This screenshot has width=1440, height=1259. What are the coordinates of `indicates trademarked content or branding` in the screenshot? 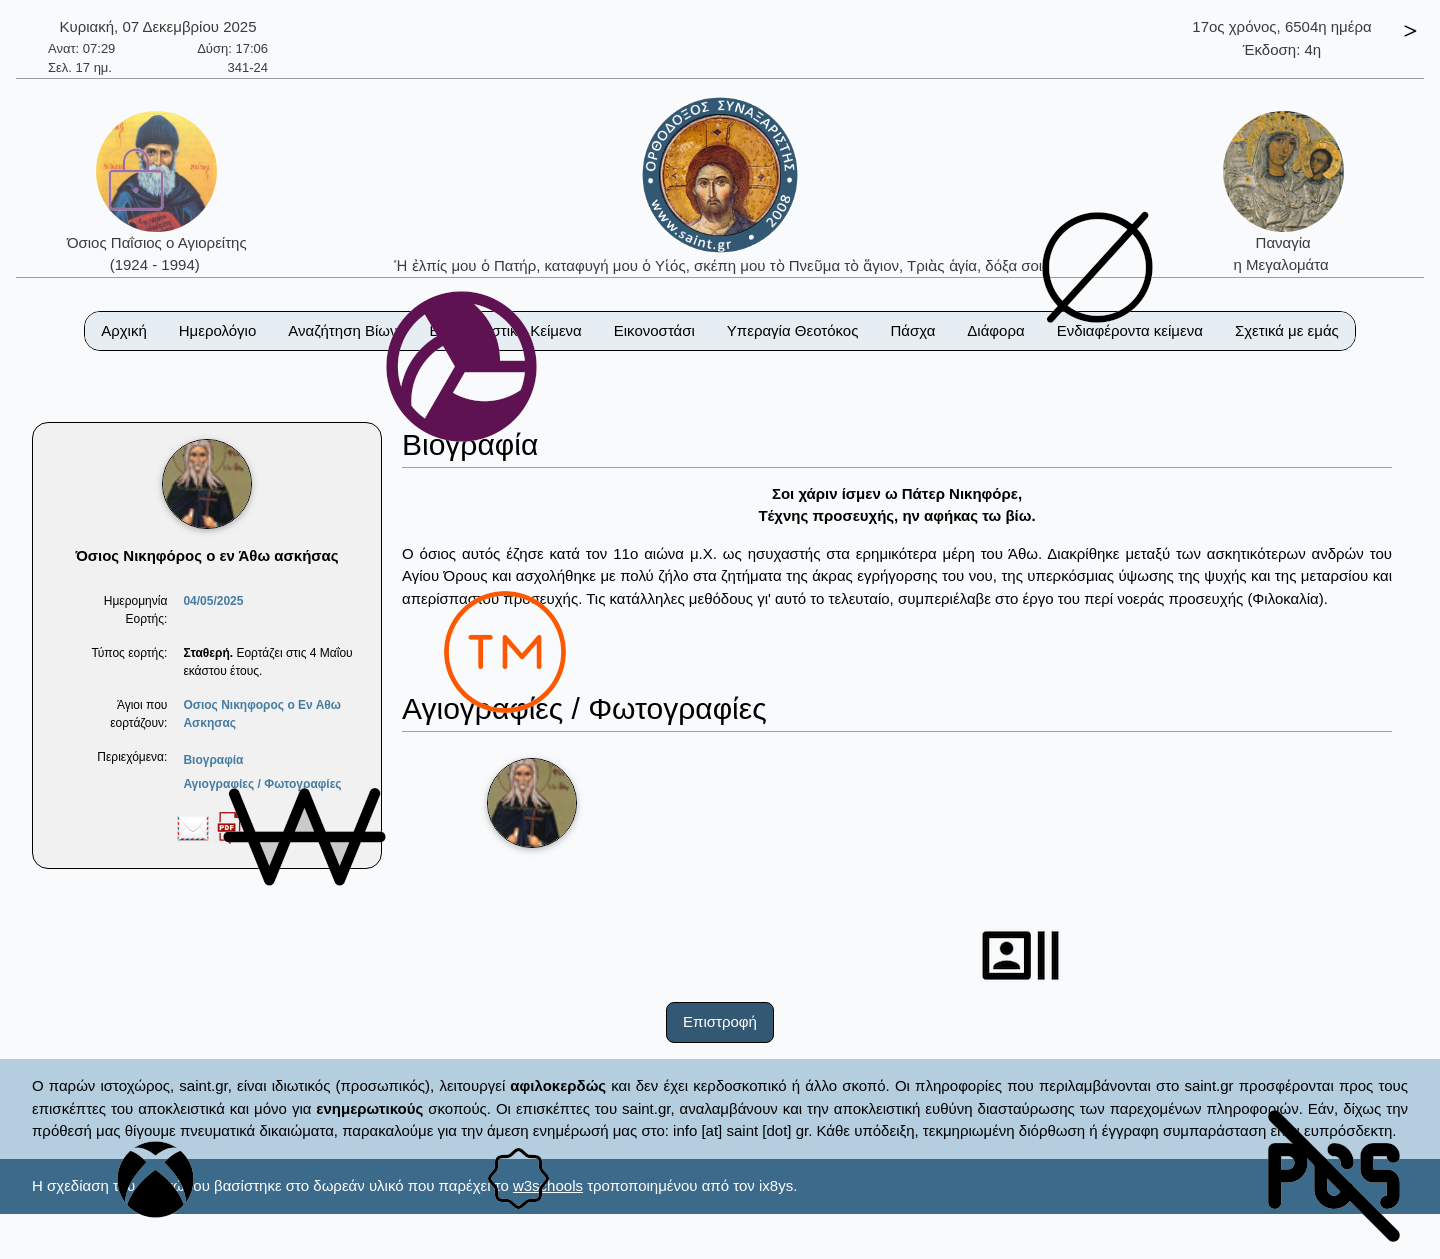 It's located at (505, 652).